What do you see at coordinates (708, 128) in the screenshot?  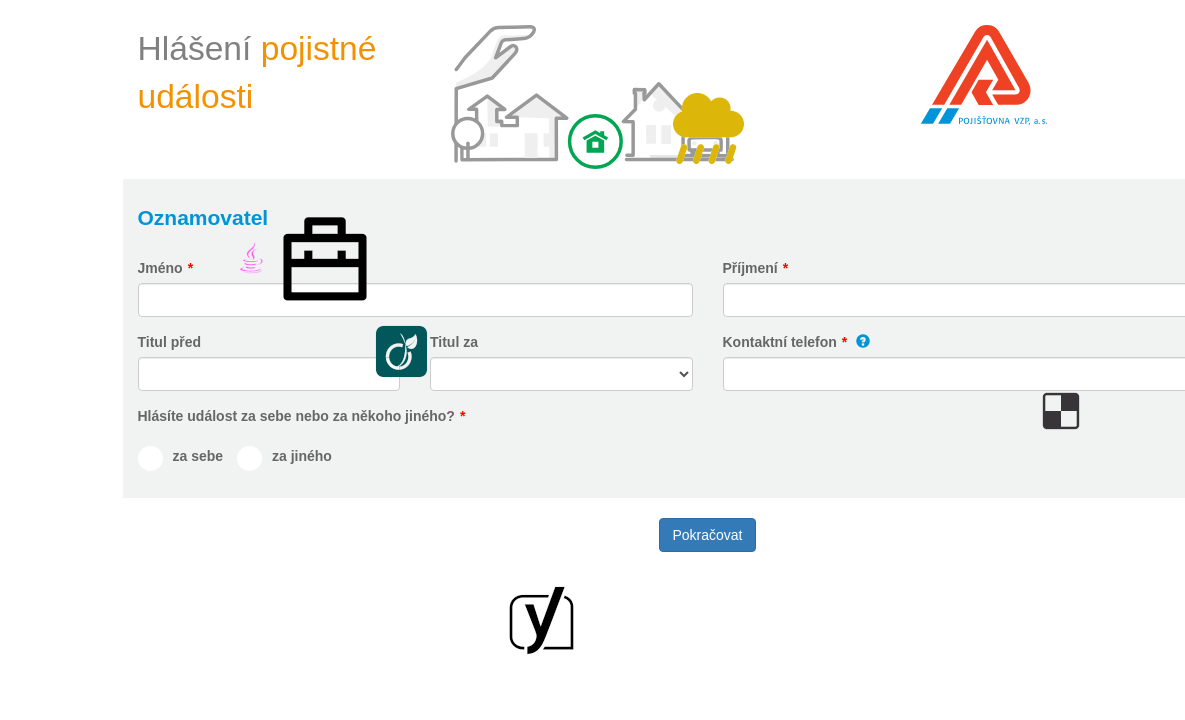 I see `indicates heavy rain or stormy weather conditions` at bounding box center [708, 128].